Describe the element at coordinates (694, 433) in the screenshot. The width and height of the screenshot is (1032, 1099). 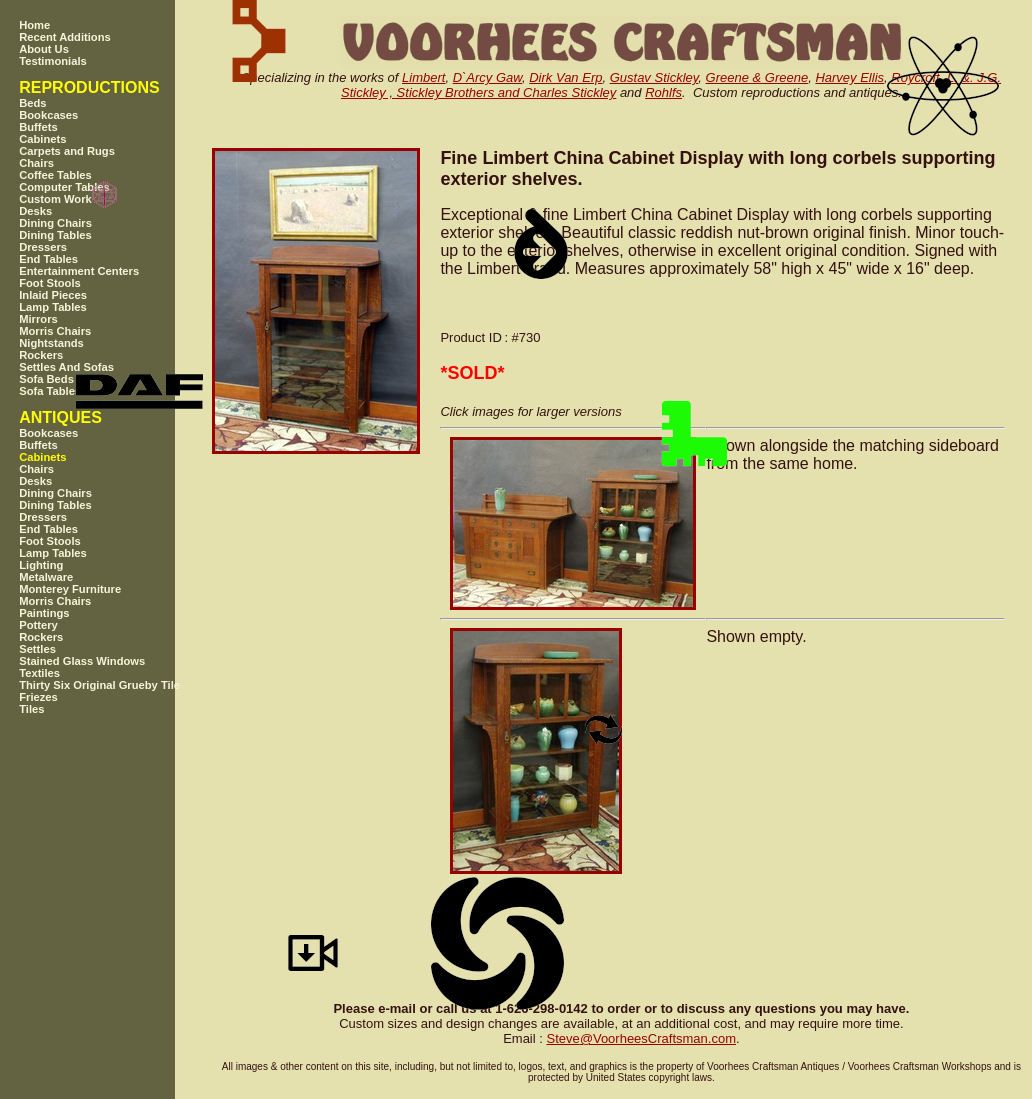
I see `access measurement or ruler tool` at that location.